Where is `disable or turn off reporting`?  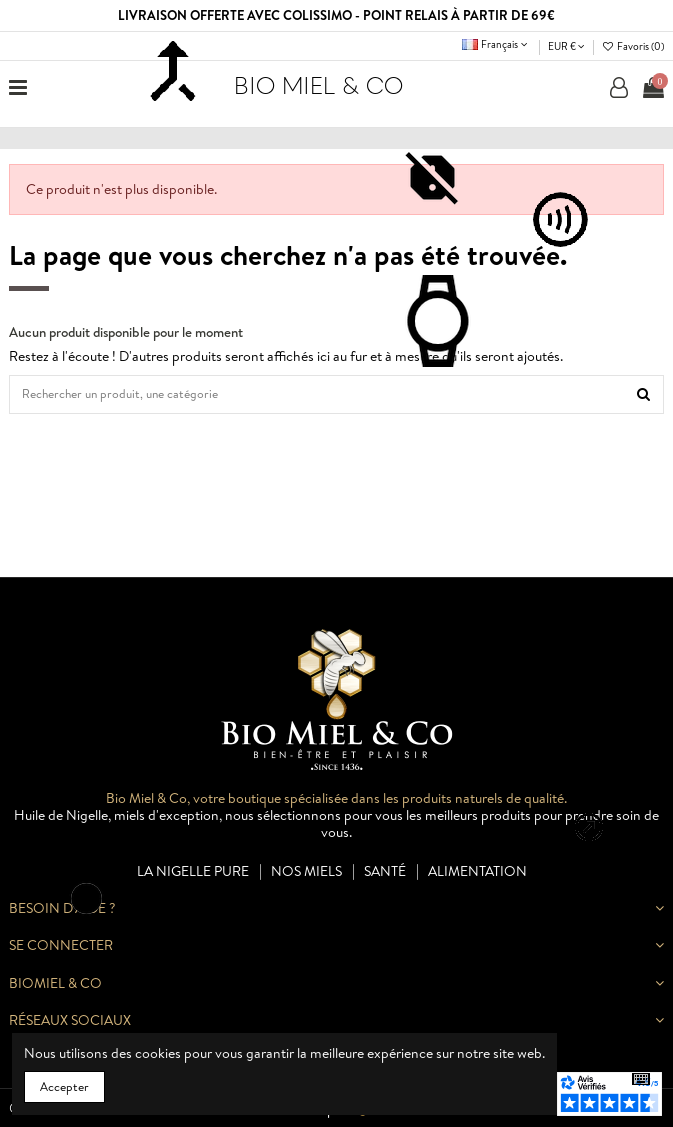 disable or turn off reporting is located at coordinates (432, 177).